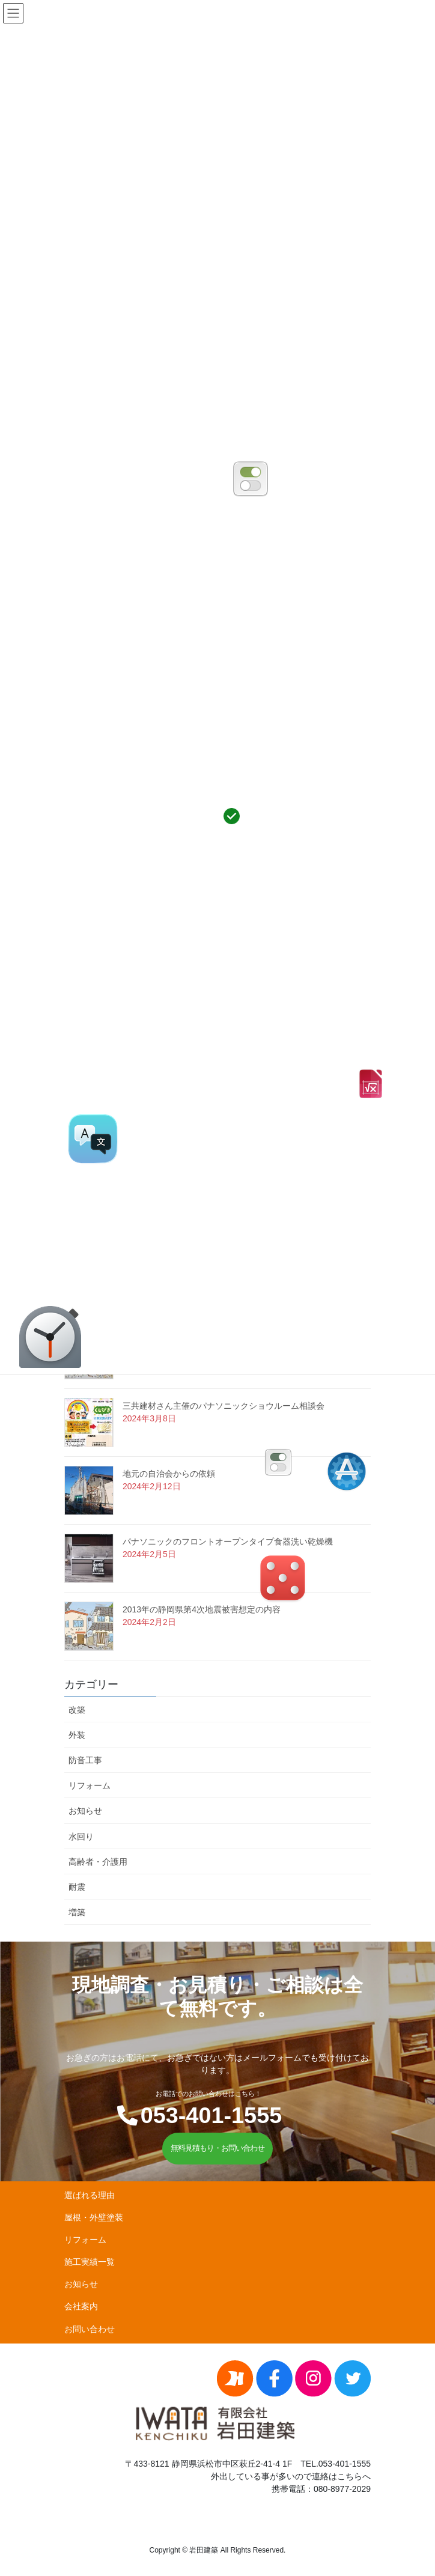  I want to click on open gnome tweaks settings, so click(278, 1462).